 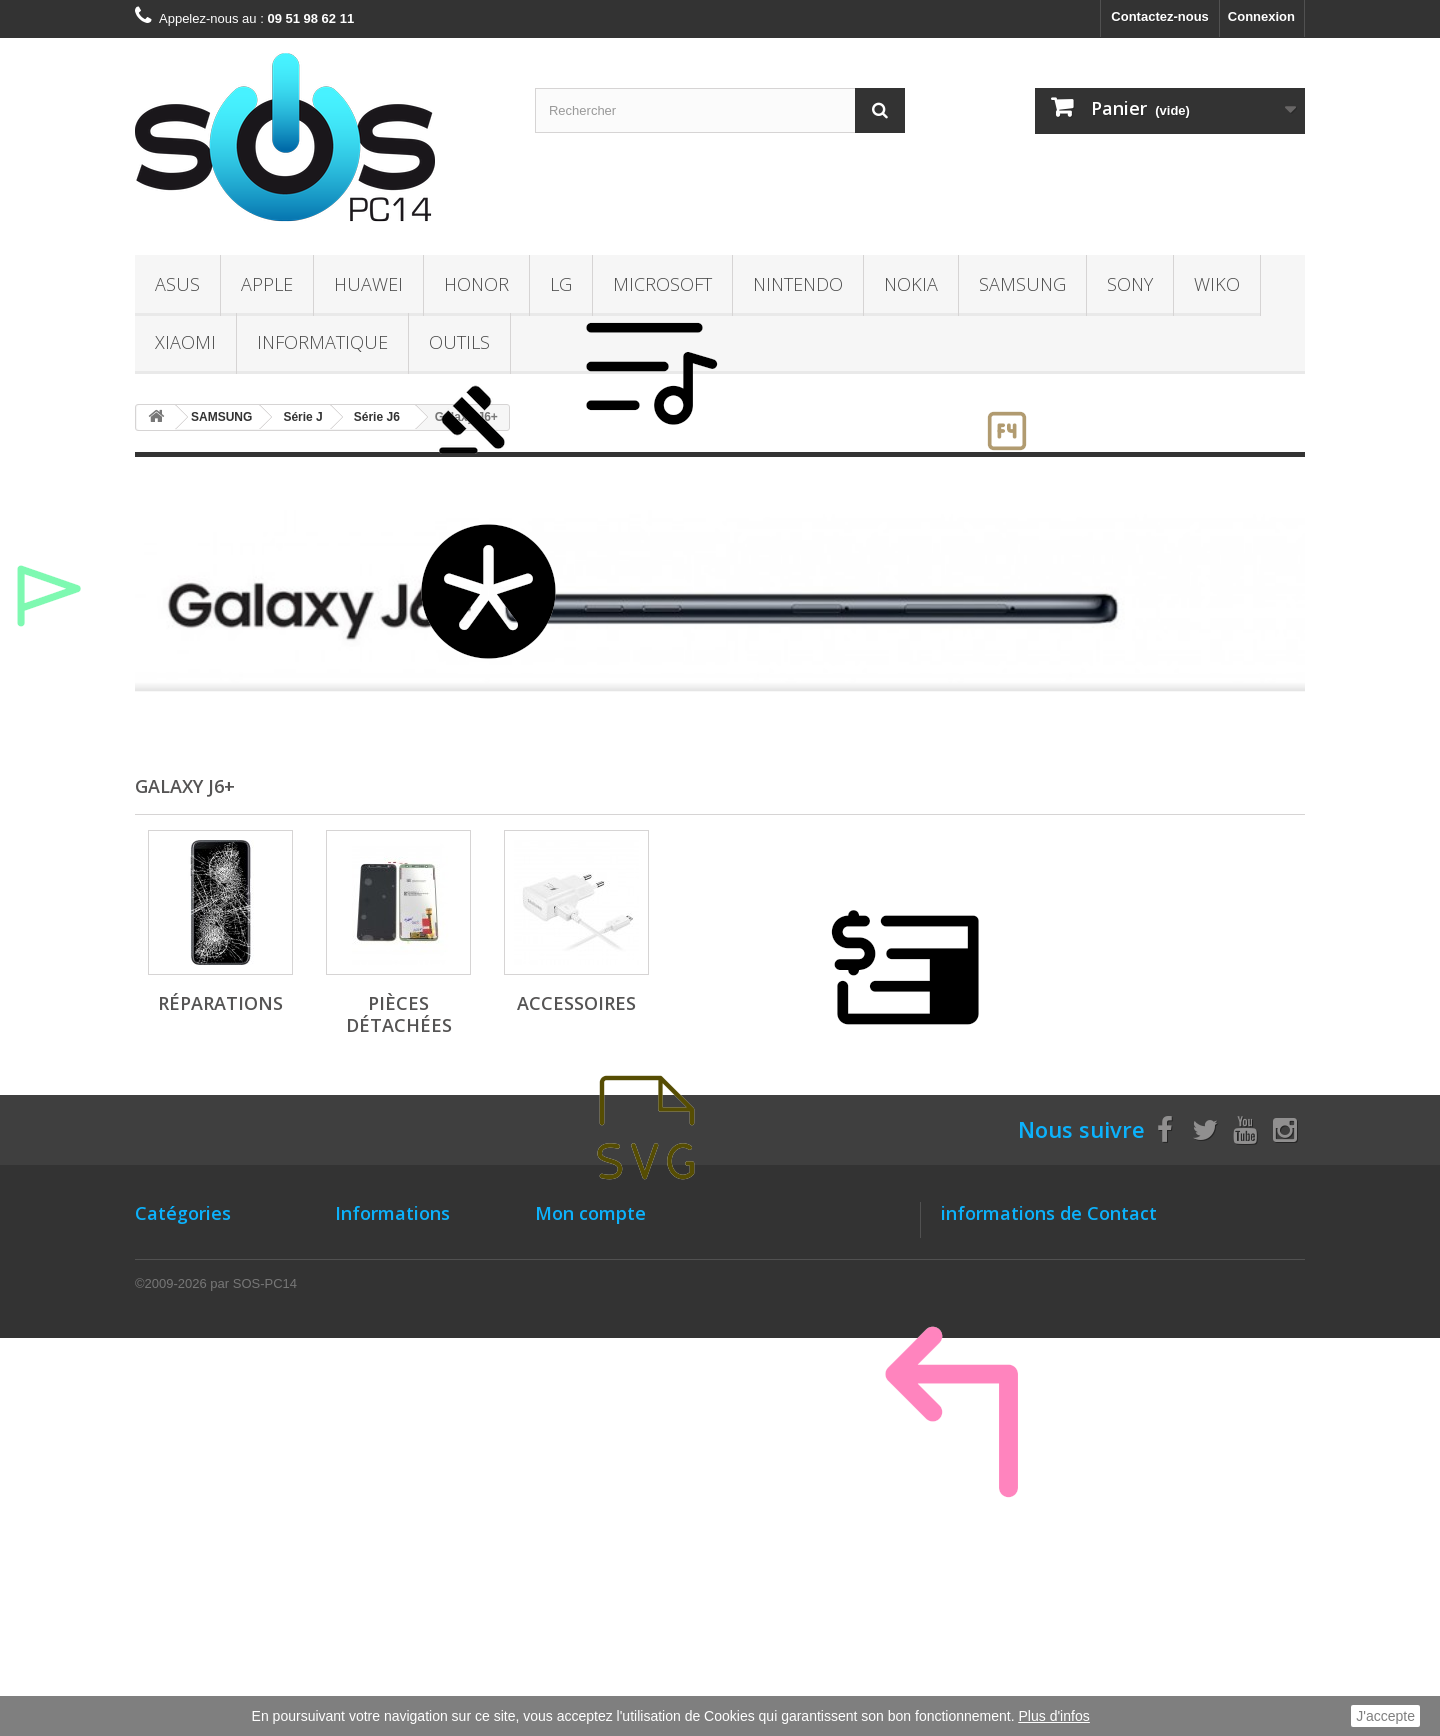 I want to click on view your music playlist, so click(x=644, y=366).